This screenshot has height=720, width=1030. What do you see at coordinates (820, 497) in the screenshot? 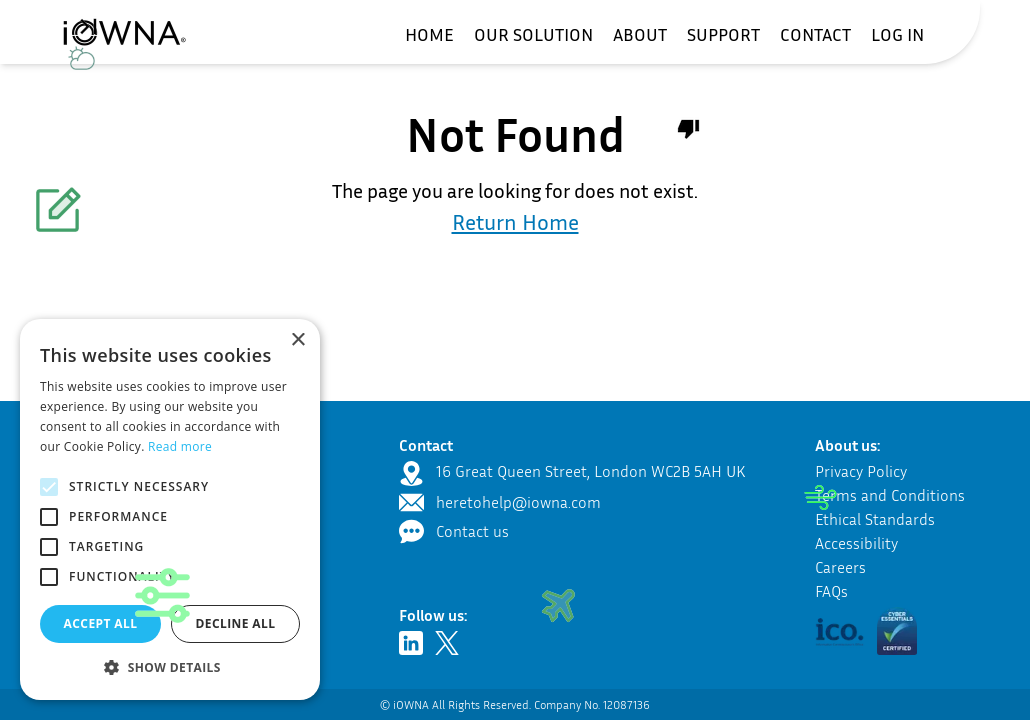
I see `indicates current wind conditions` at bounding box center [820, 497].